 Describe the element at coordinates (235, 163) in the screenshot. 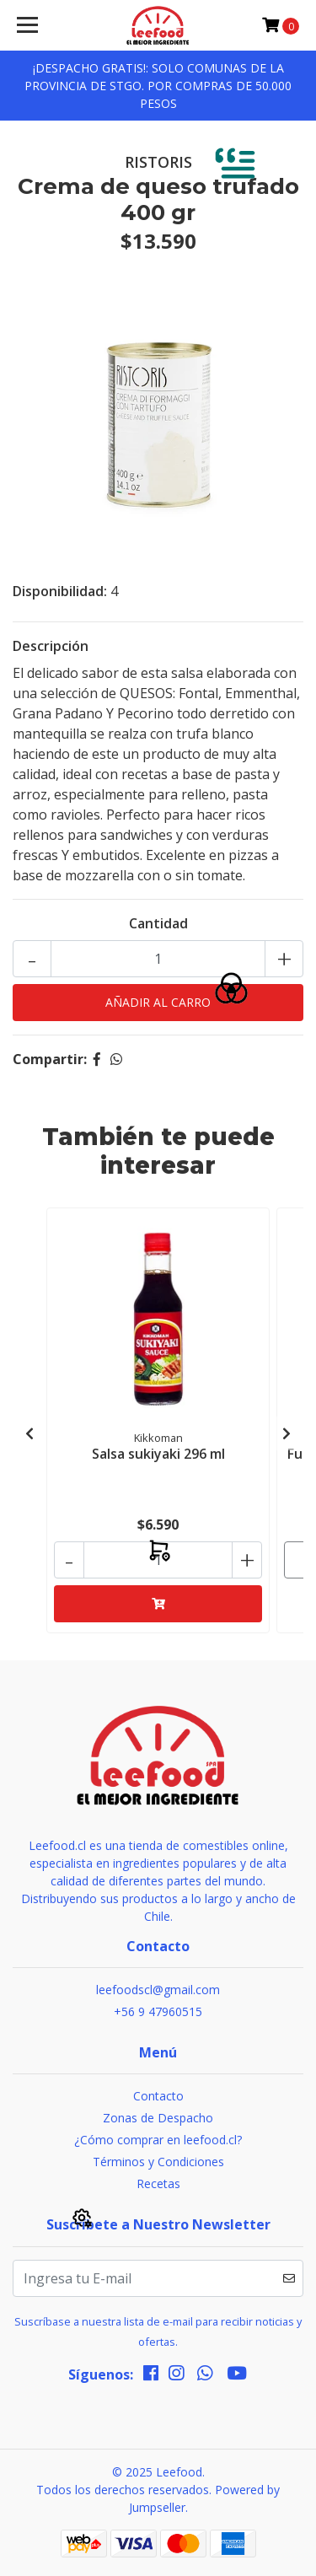

I see `insert a blockquote` at that location.